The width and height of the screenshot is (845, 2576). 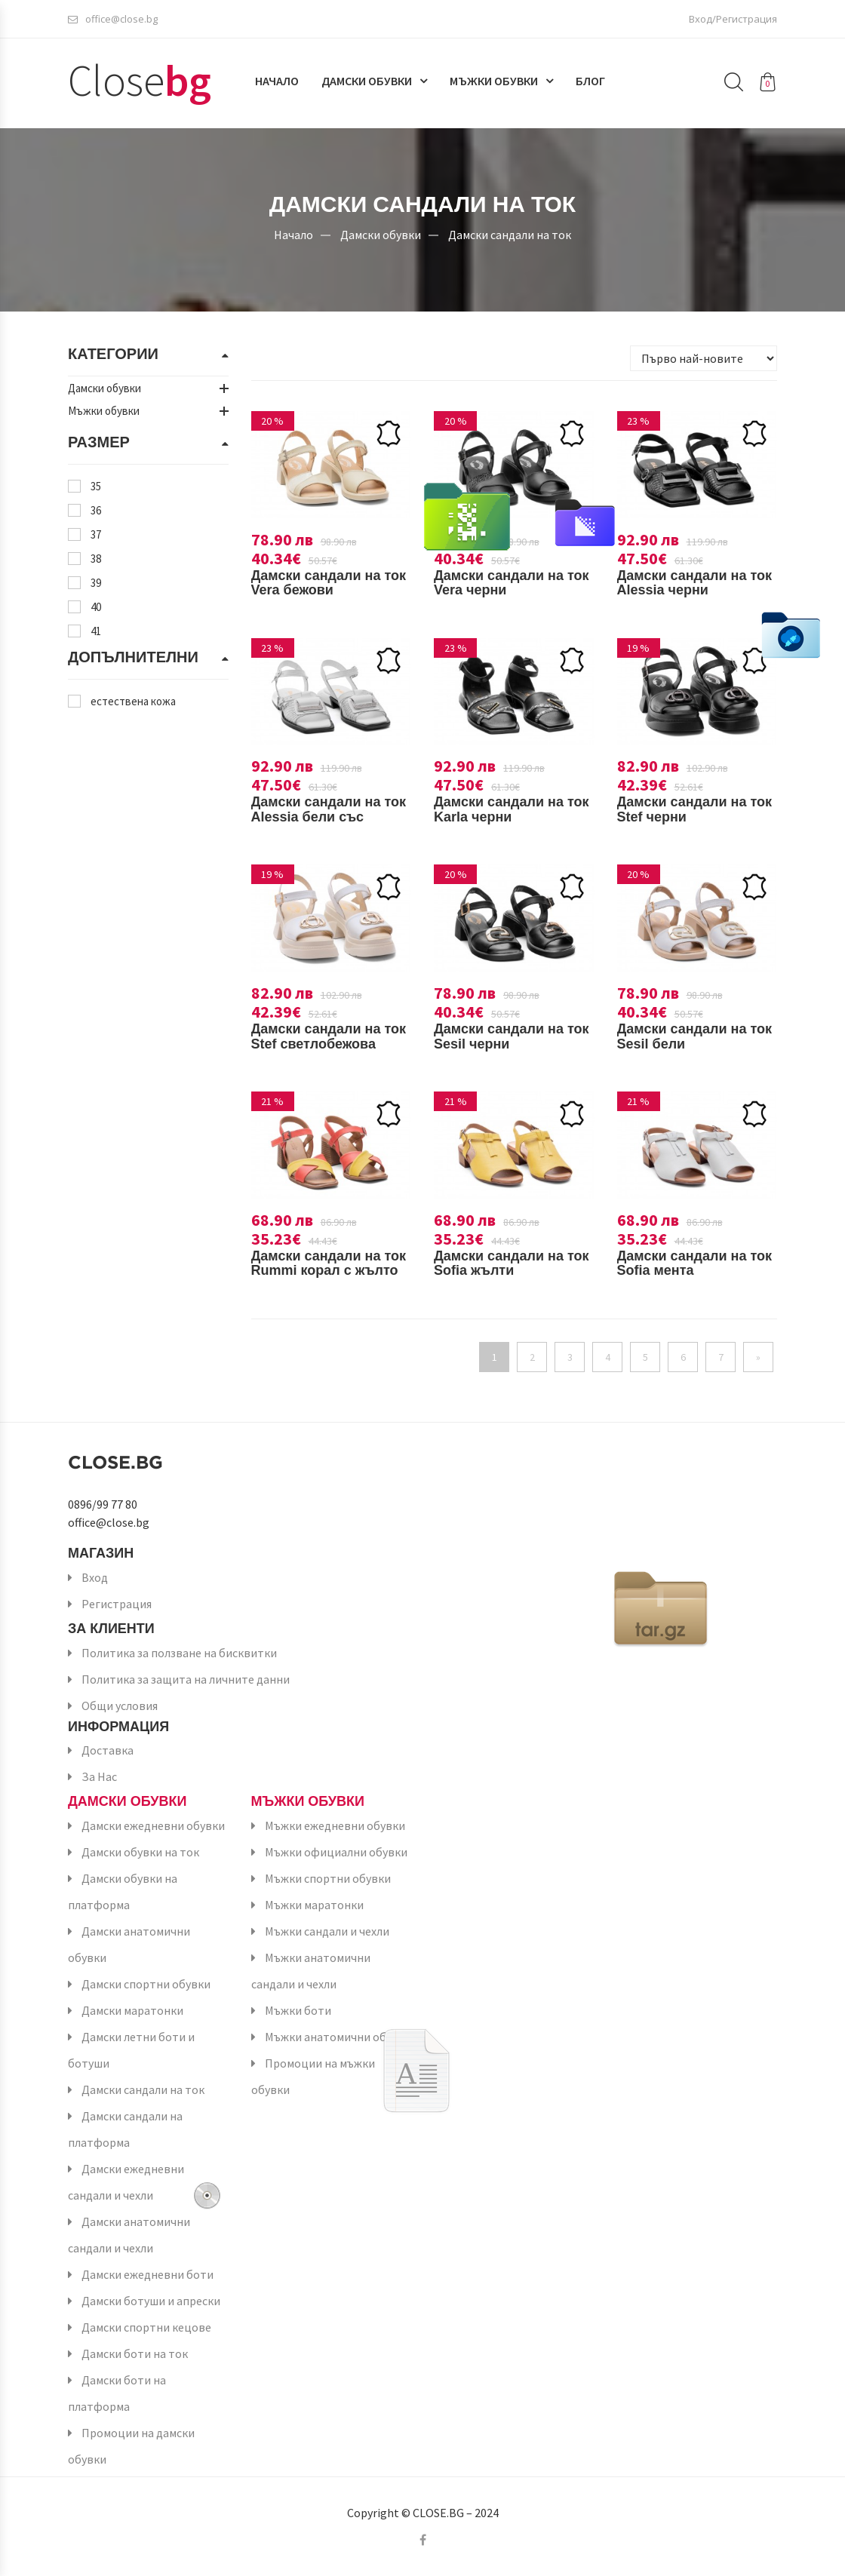 I want to click on open your GameJolt games folder, so click(x=467, y=519).